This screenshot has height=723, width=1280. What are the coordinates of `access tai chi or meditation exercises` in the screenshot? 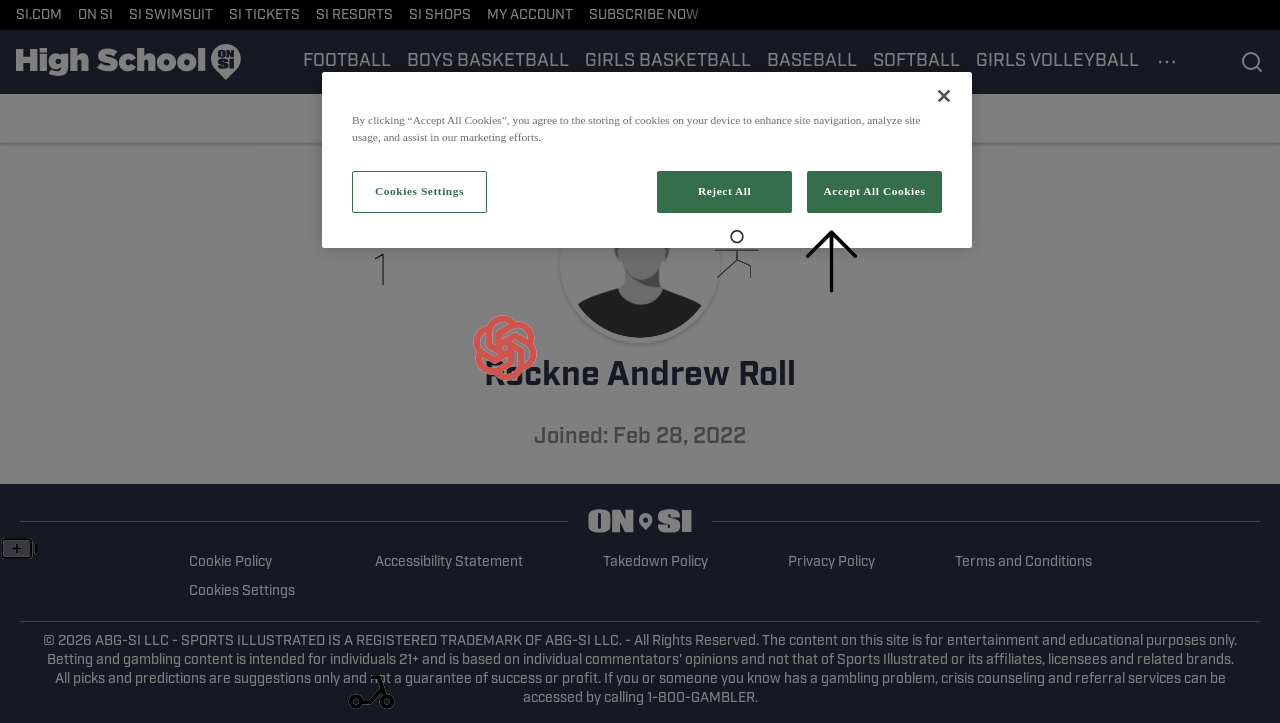 It's located at (737, 256).